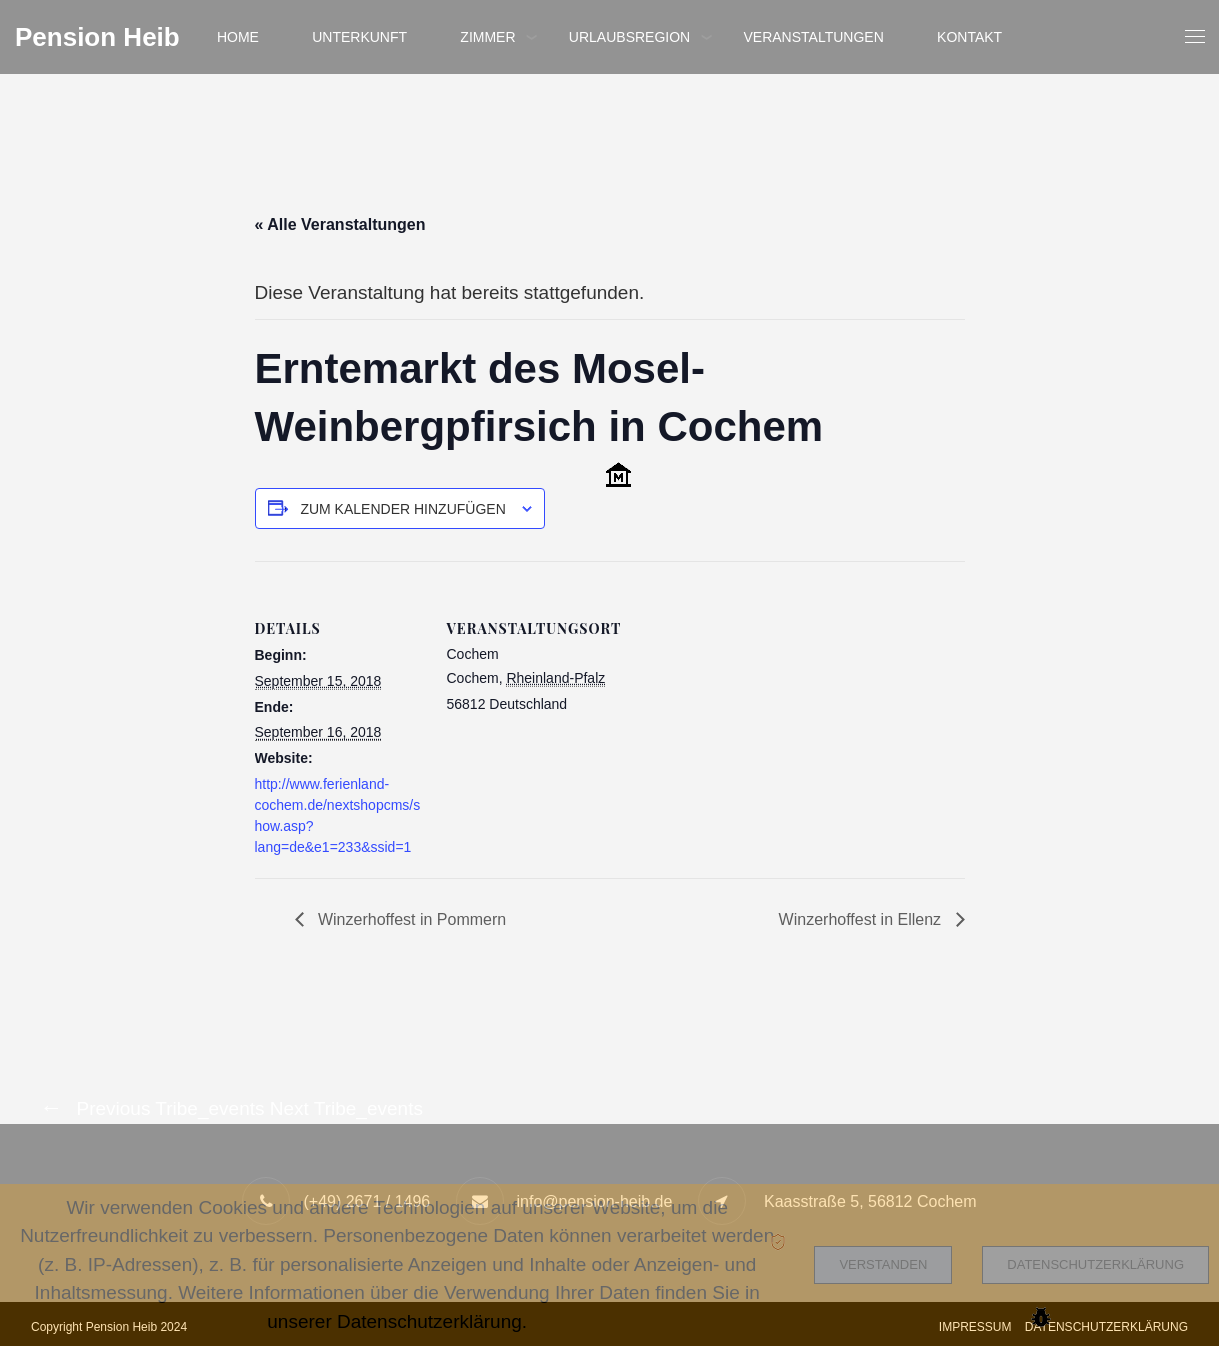 The width and height of the screenshot is (1219, 1346). Describe the element at coordinates (1041, 1317) in the screenshot. I see `find pest control services nearby` at that location.